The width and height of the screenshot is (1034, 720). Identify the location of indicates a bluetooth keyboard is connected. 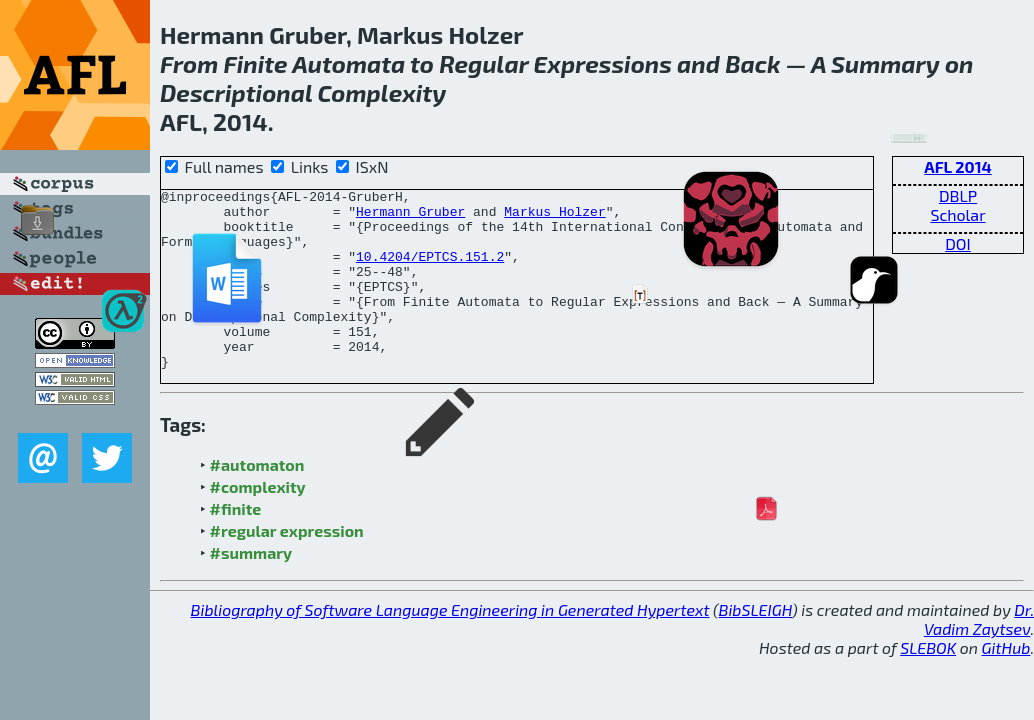
(909, 137).